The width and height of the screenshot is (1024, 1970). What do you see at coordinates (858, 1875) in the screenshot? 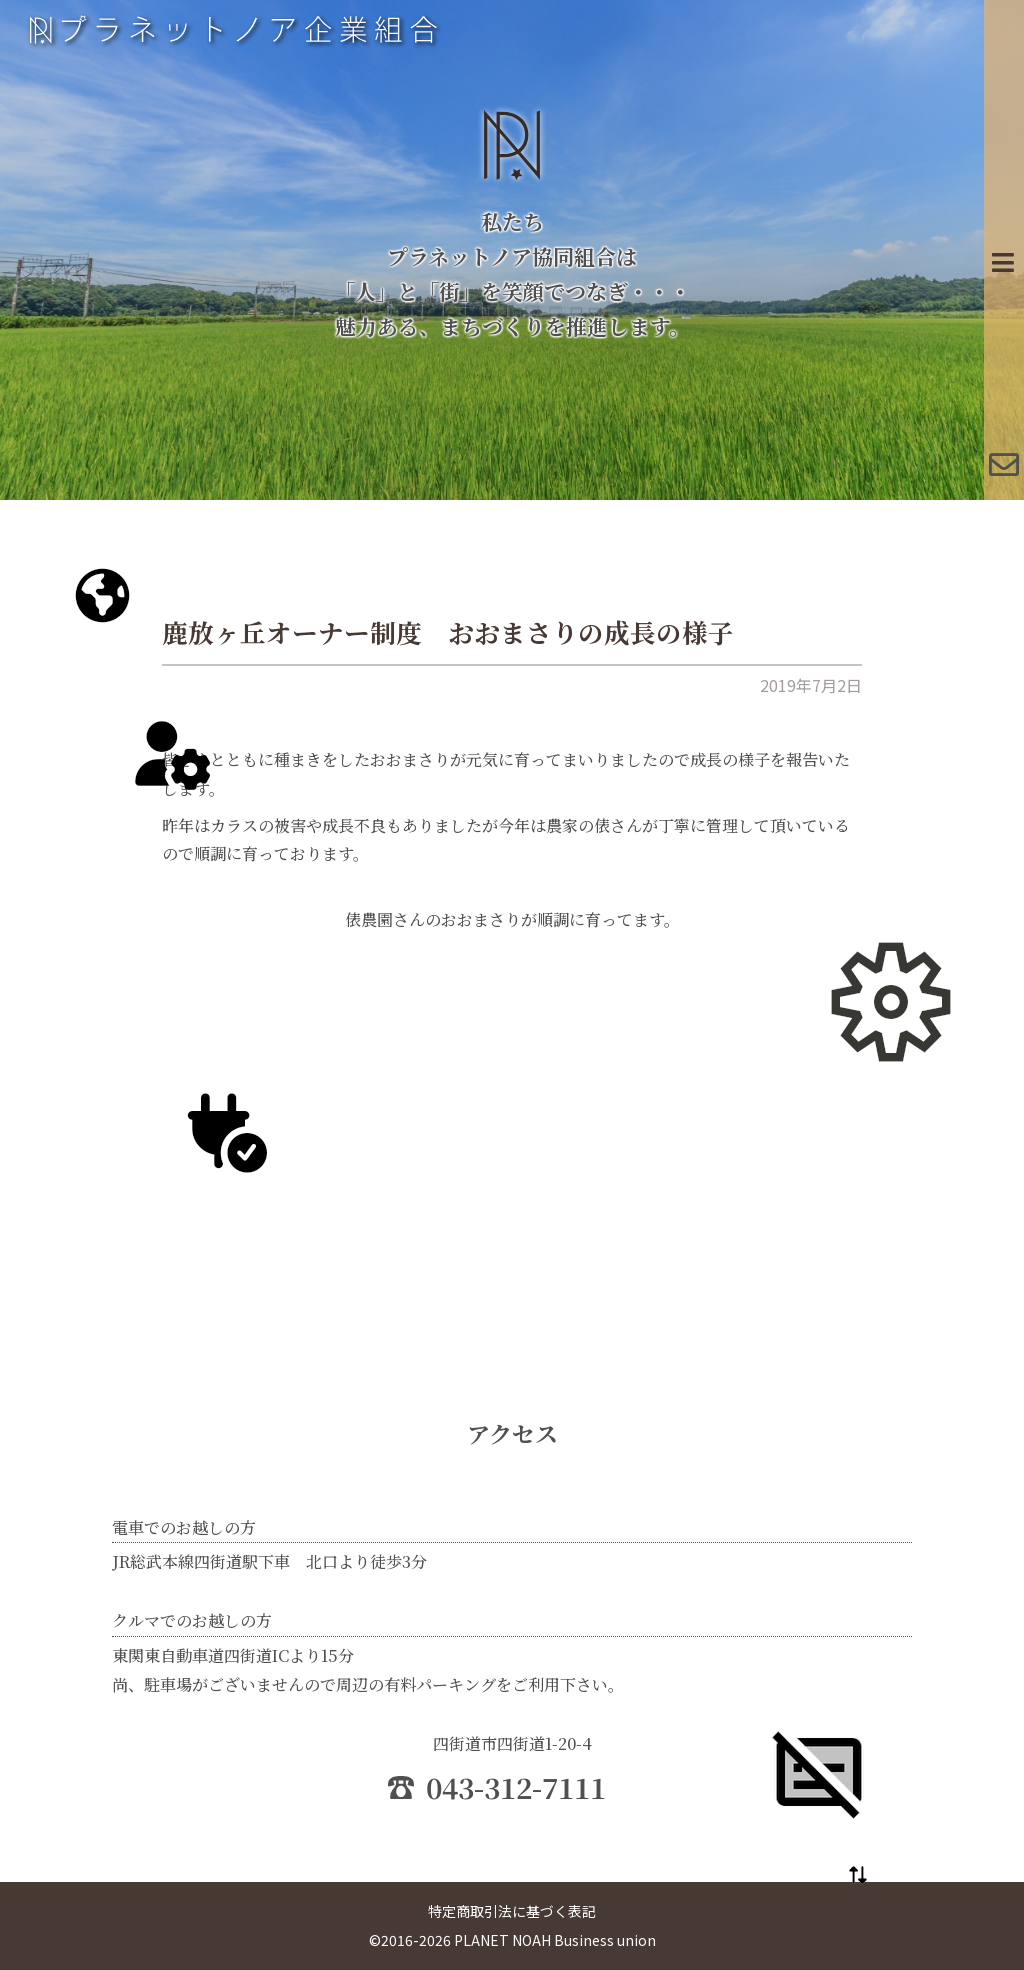
I see `adjust vertical size or height` at bounding box center [858, 1875].